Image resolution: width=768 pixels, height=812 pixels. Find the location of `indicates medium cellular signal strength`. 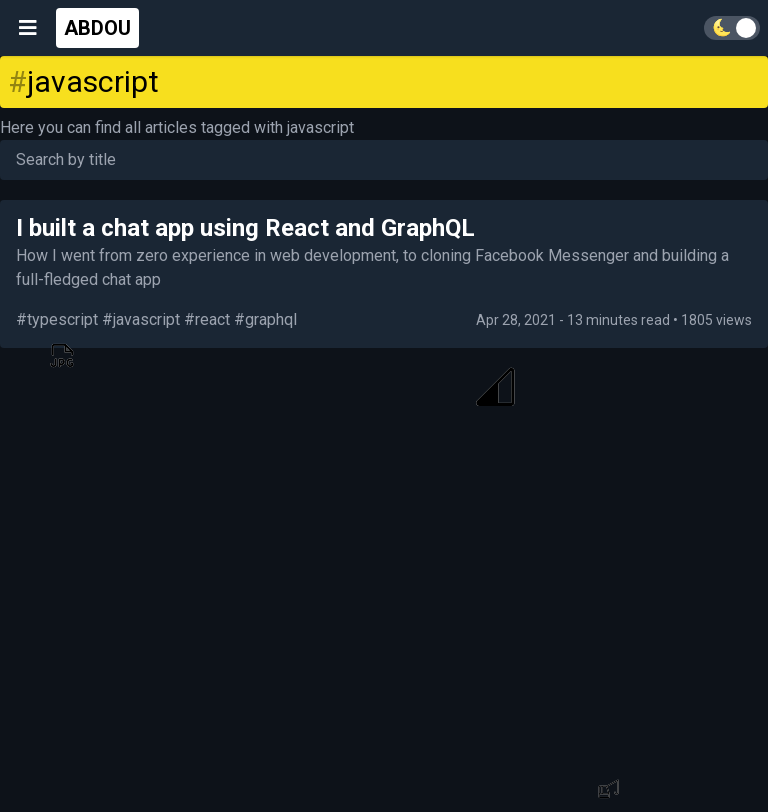

indicates medium cellular signal strength is located at coordinates (498, 388).